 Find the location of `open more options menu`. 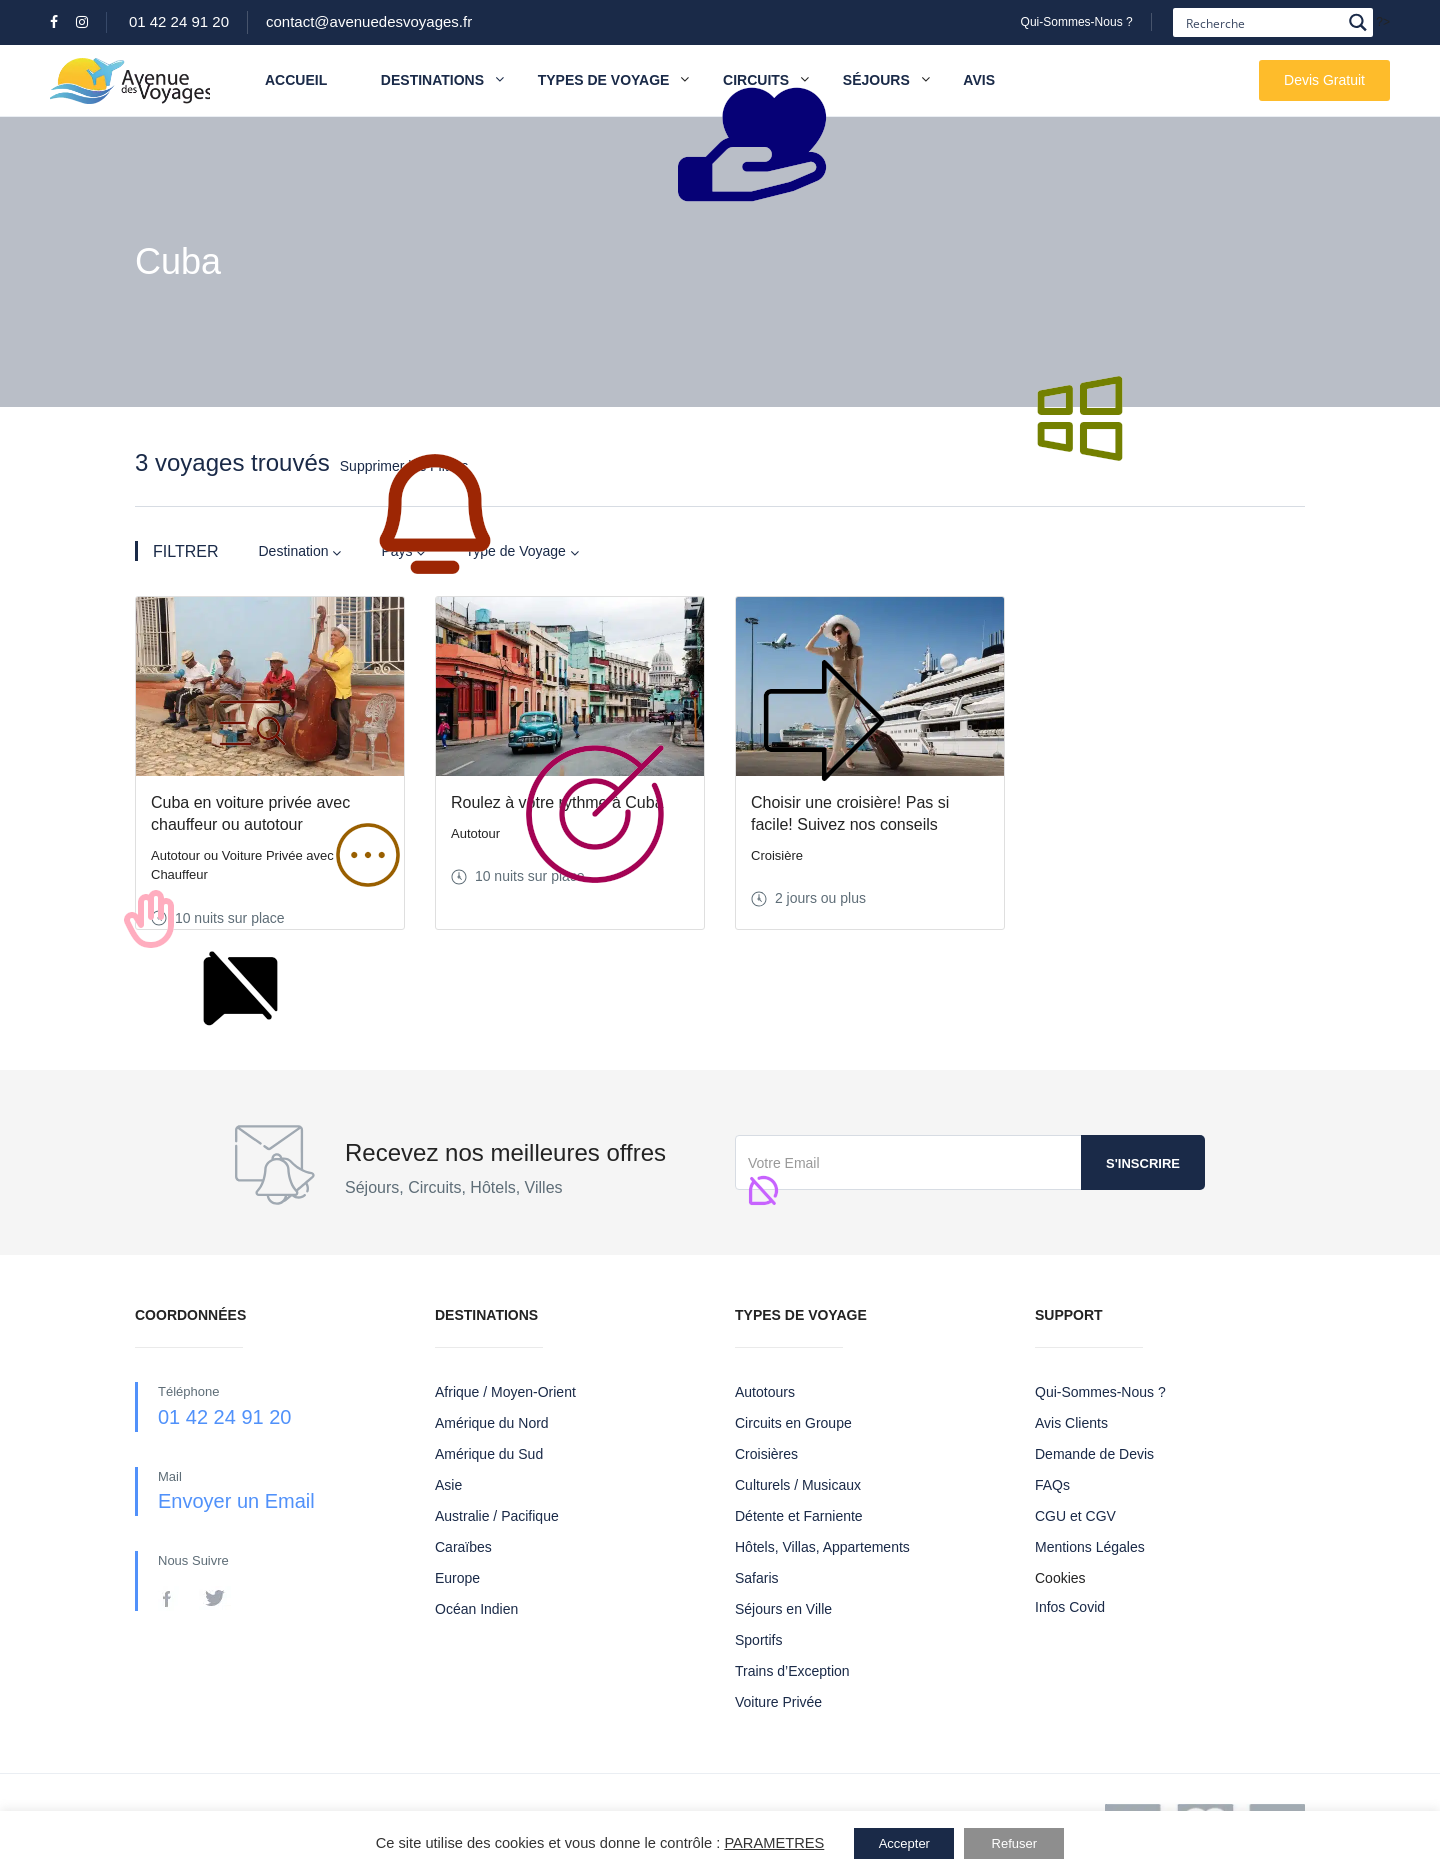

open more options menu is located at coordinates (368, 855).